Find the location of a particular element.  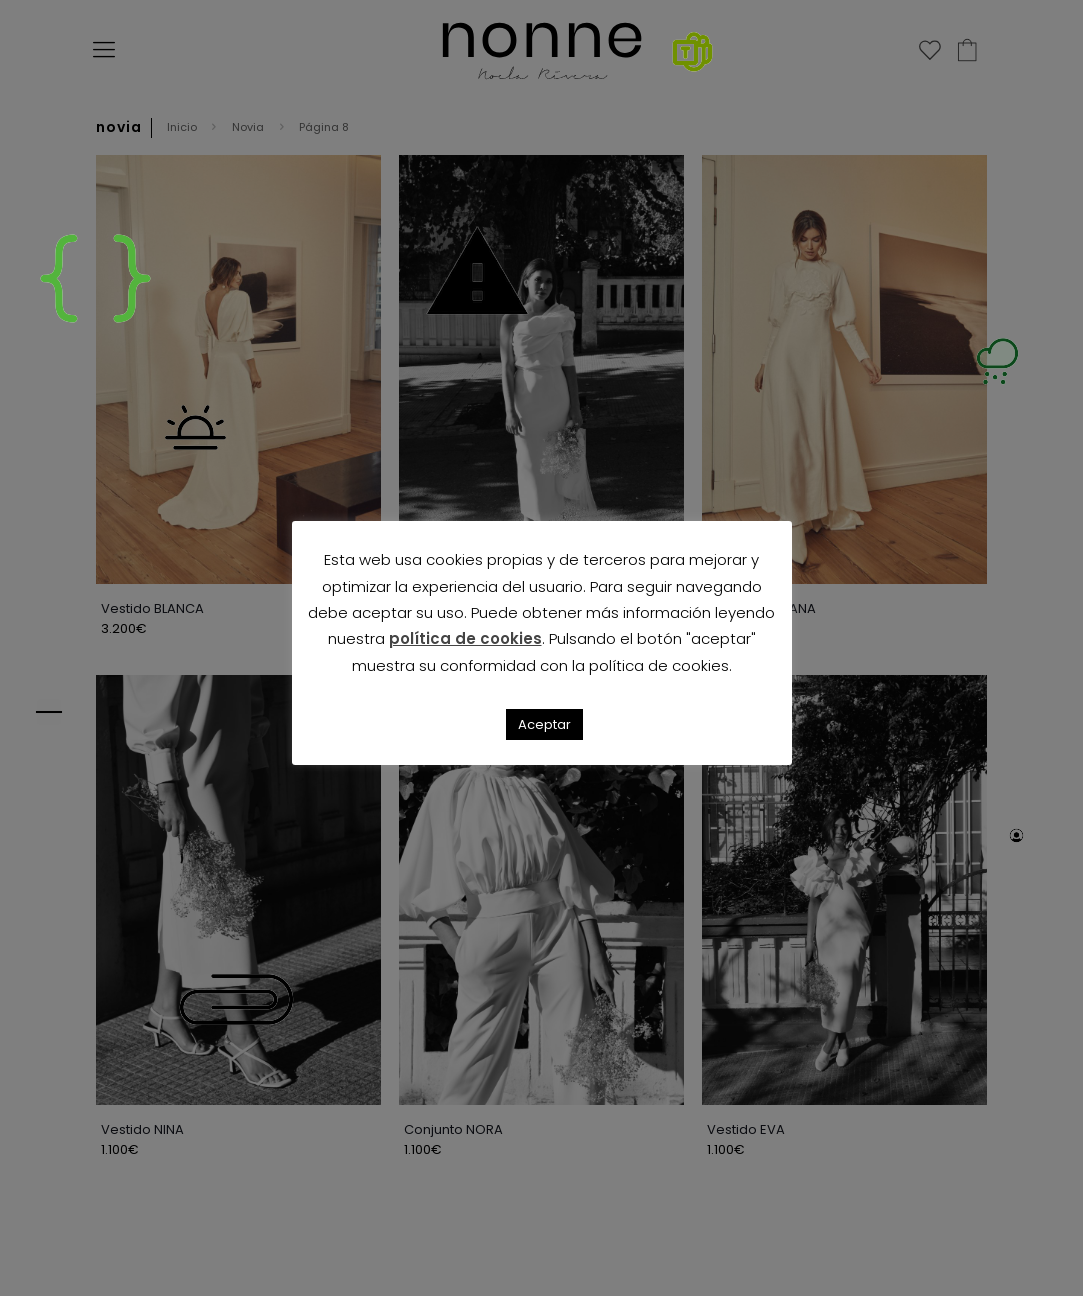

attach a file to your message is located at coordinates (236, 999).